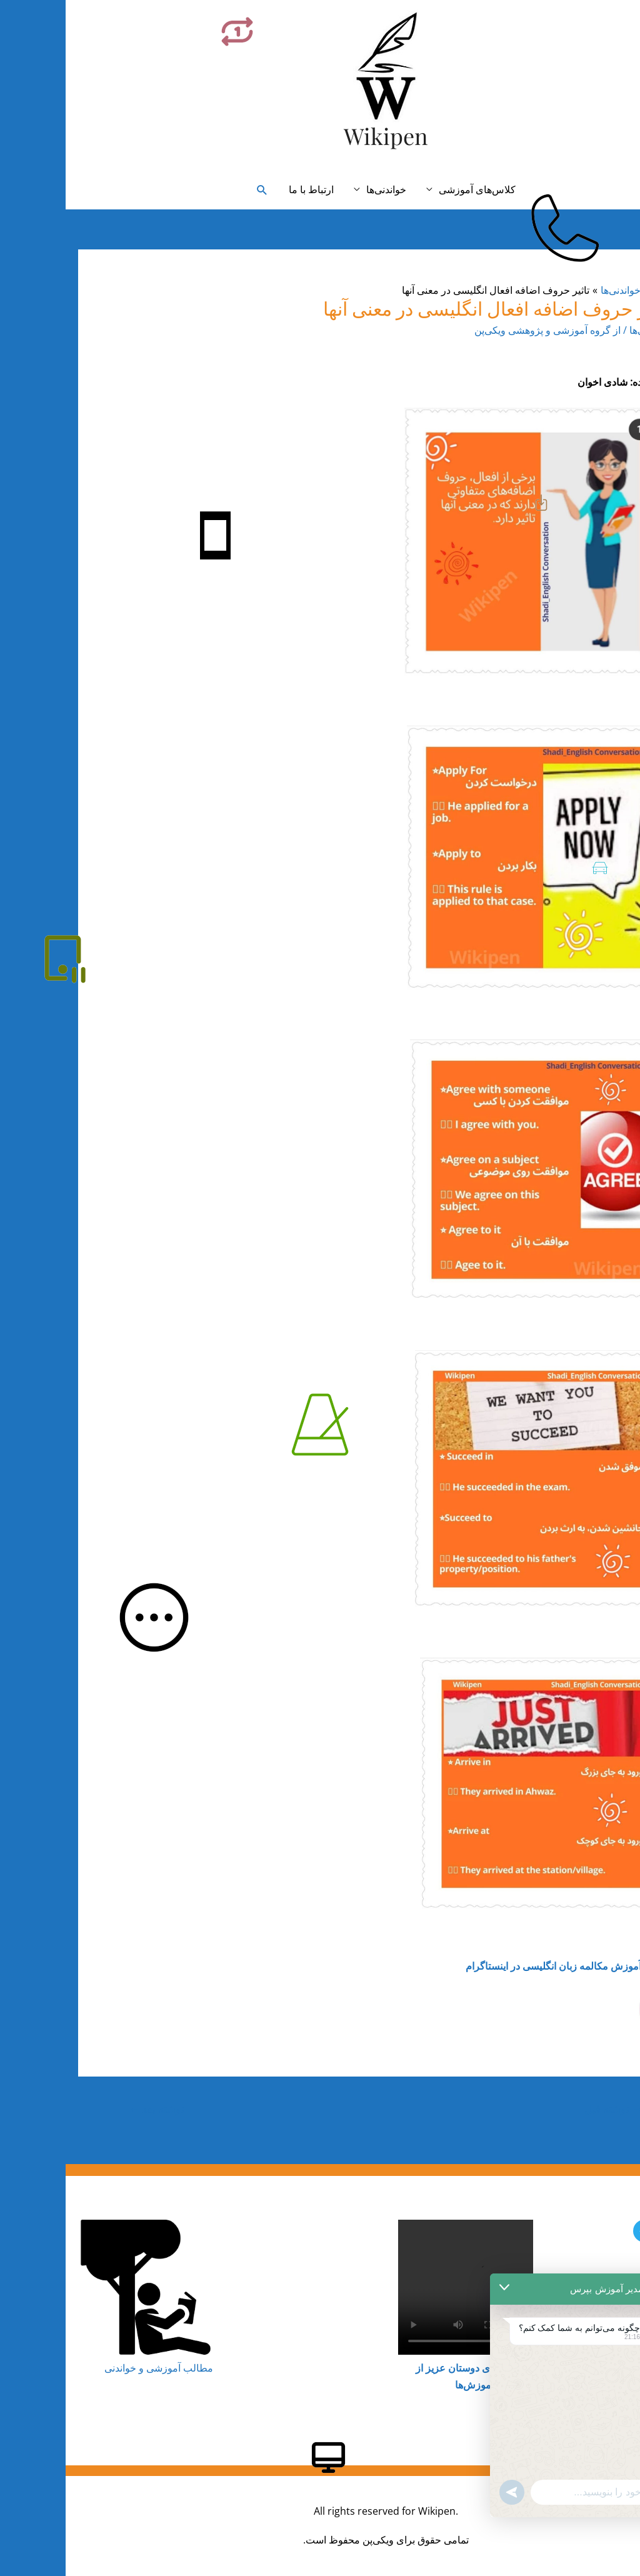 Image resolution: width=640 pixels, height=2576 pixels. Describe the element at coordinates (62, 958) in the screenshot. I see `pause media playback on tablet device` at that location.